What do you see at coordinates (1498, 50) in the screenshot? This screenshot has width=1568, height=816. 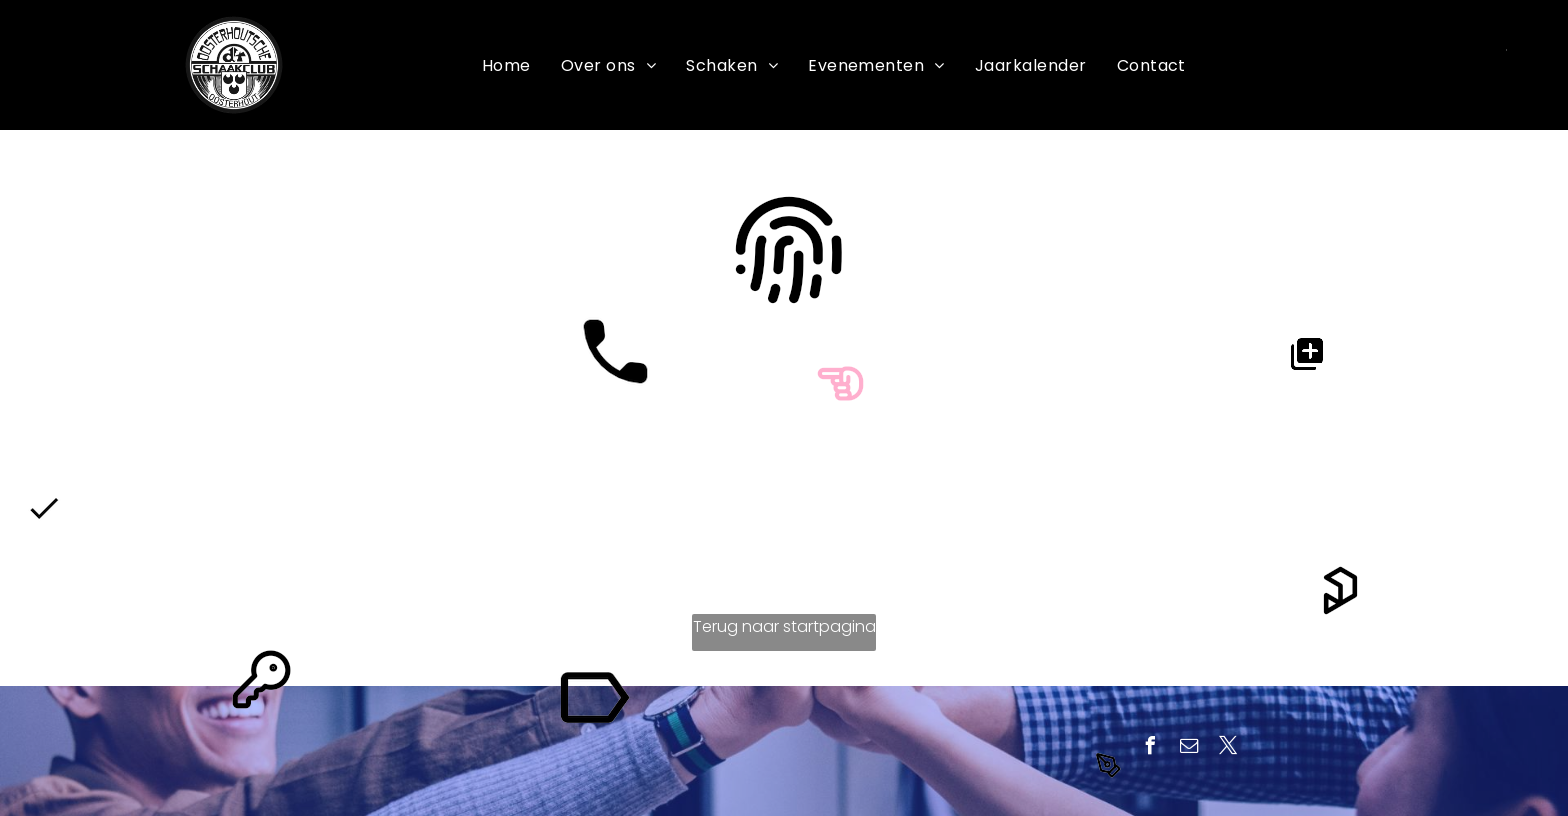 I see `indicates no change or stable trend` at bounding box center [1498, 50].